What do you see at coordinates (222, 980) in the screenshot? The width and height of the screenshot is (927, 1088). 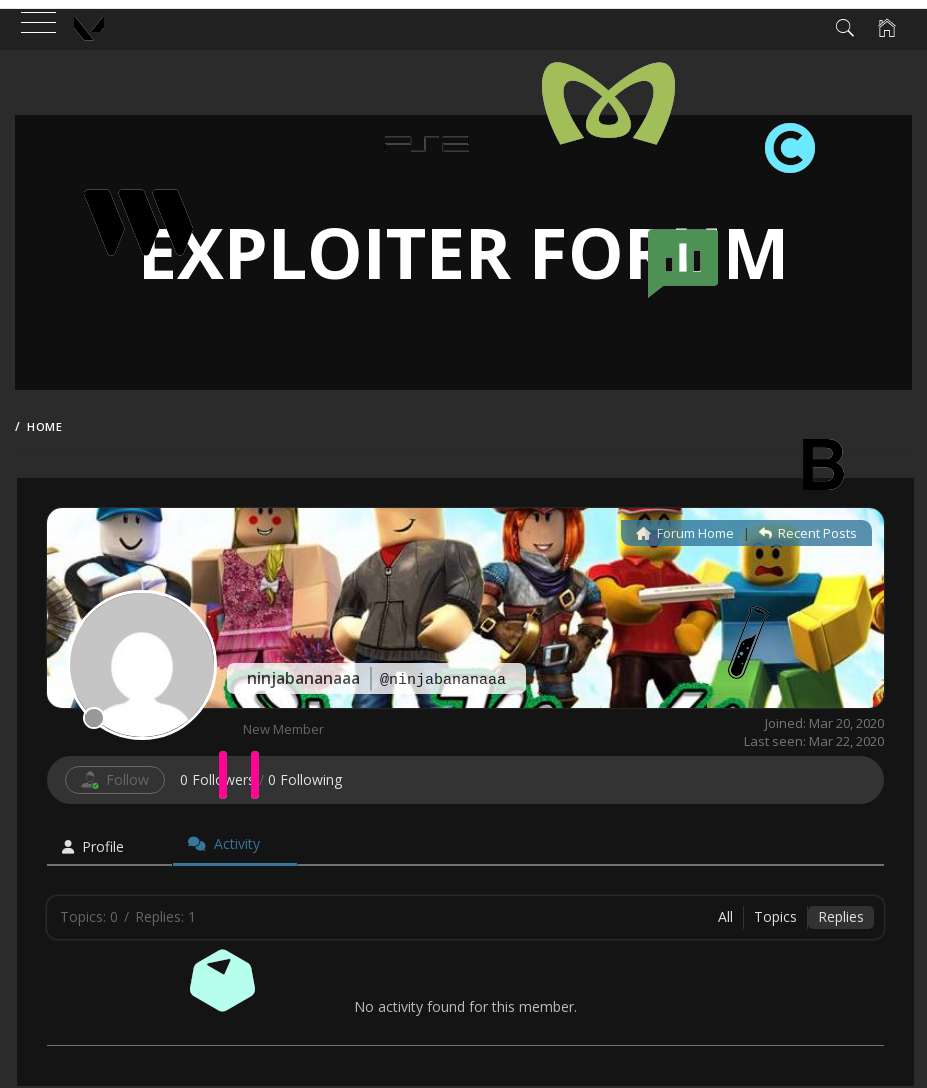 I see `open RunKit node.js playground` at bounding box center [222, 980].